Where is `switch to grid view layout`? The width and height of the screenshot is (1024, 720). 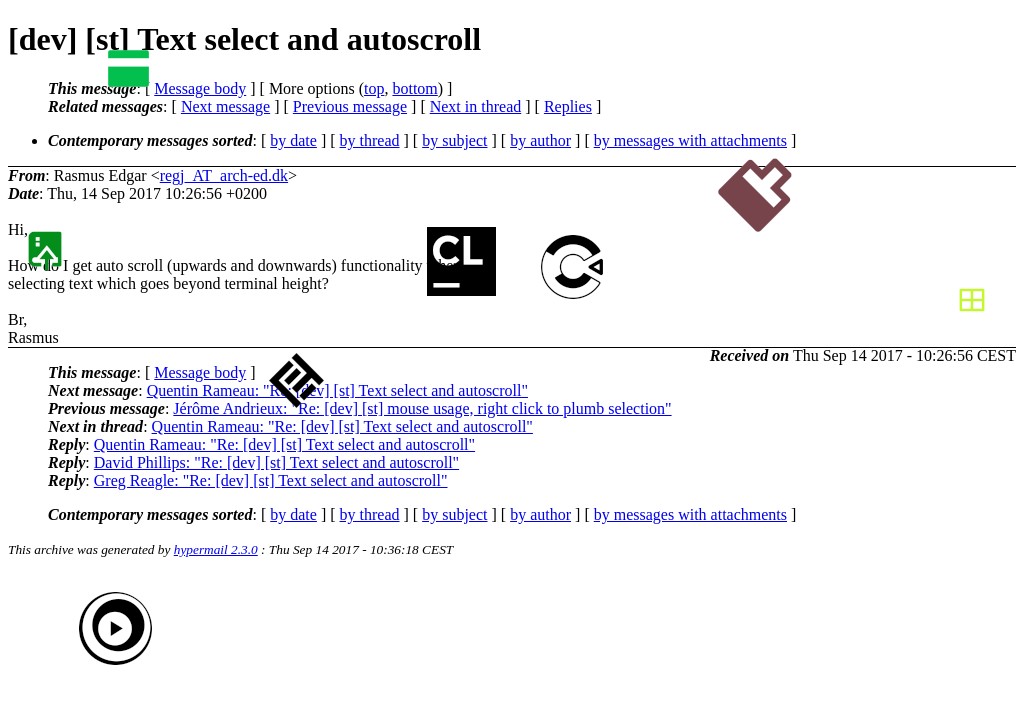 switch to grid view layout is located at coordinates (972, 300).